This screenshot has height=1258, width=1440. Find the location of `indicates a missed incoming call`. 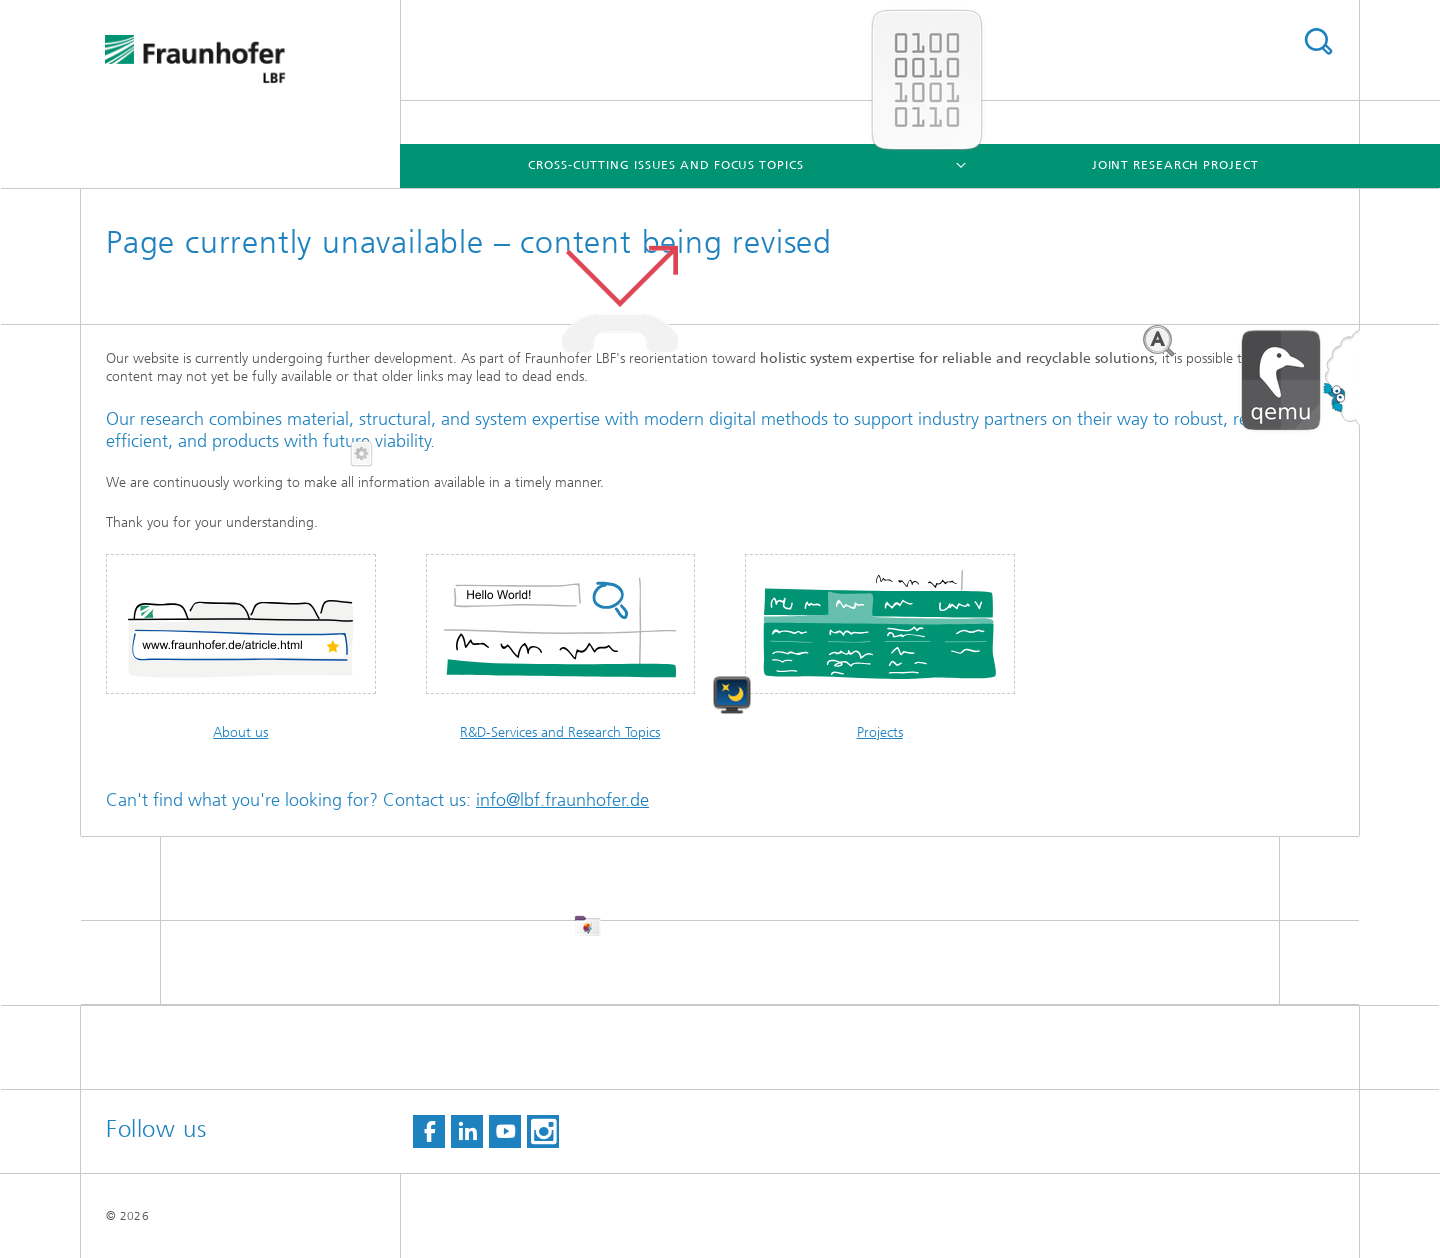

indicates a missed incoming call is located at coordinates (620, 299).